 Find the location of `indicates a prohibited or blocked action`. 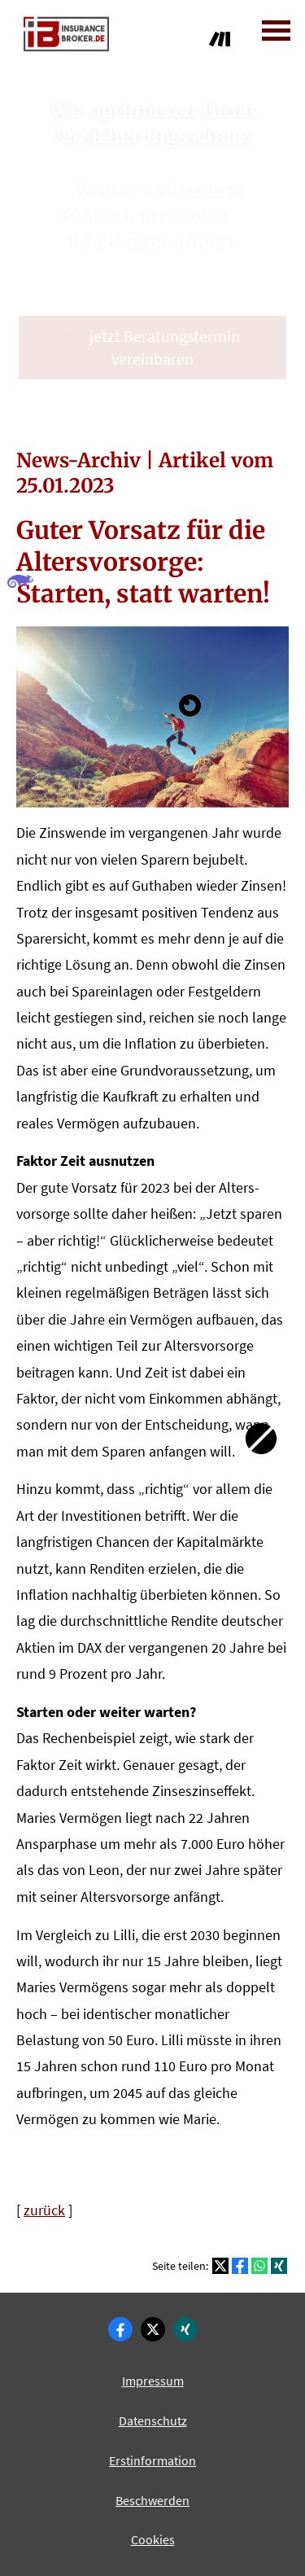

indicates a prohibited or blocked action is located at coordinates (261, 1439).